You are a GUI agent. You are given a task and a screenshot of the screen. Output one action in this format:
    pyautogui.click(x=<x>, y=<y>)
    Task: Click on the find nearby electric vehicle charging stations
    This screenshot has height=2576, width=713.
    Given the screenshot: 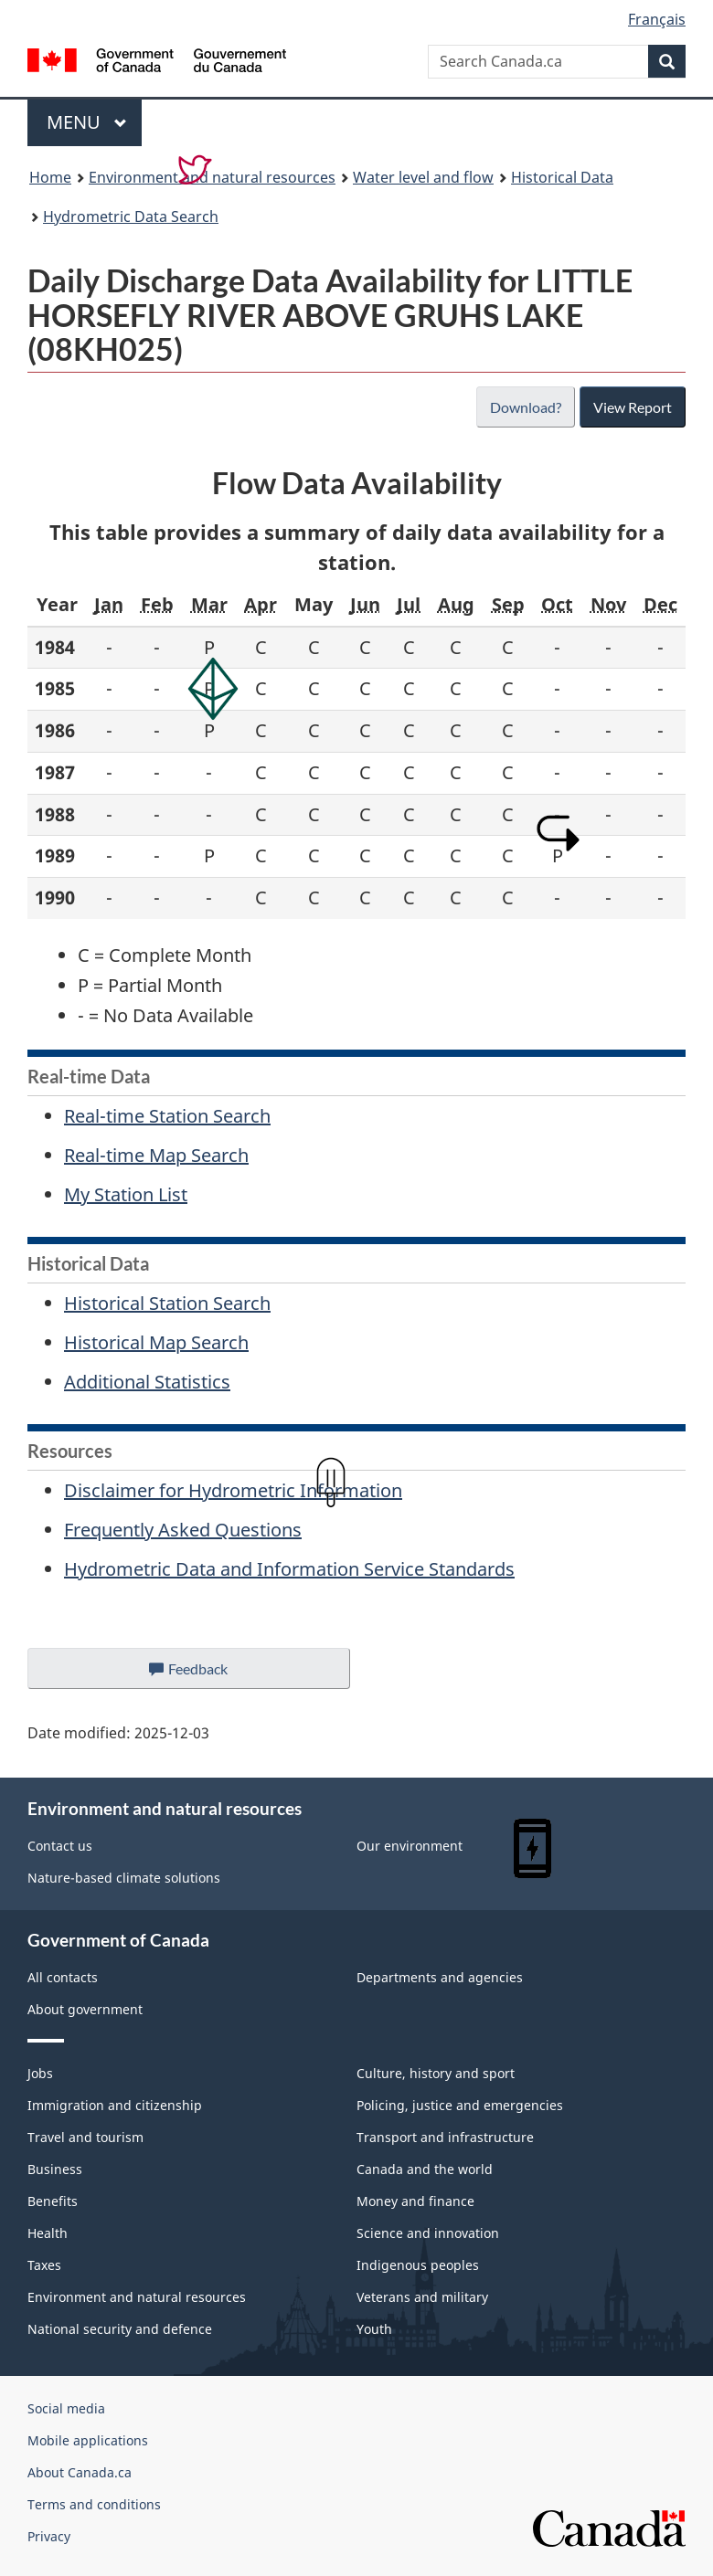 What is the action you would take?
    pyautogui.click(x=532, y=1848)
    